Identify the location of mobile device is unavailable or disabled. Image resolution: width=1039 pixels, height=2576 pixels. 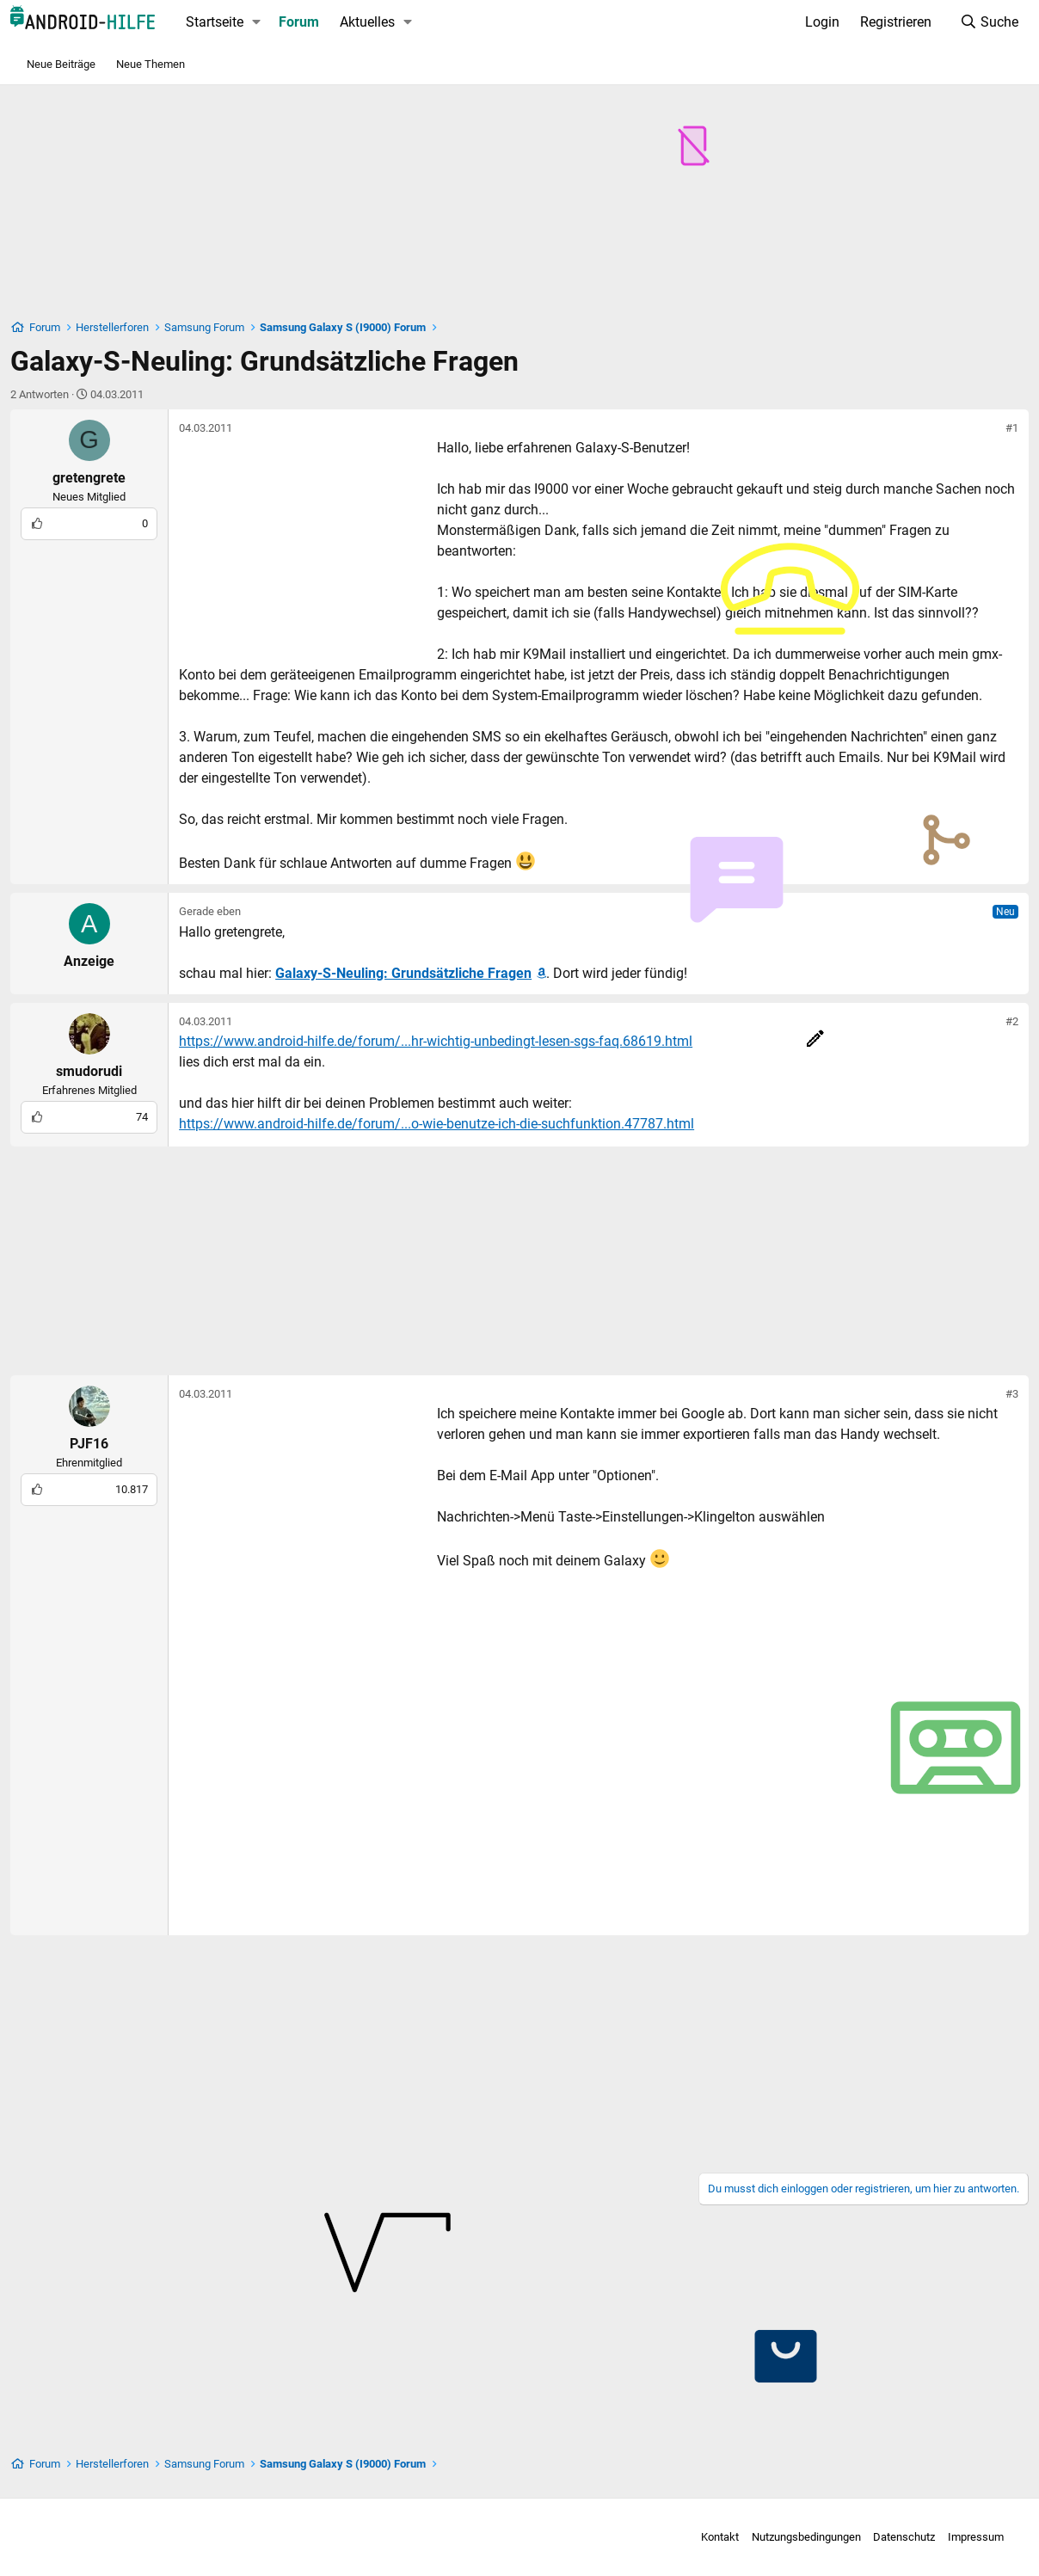
(693, 145).